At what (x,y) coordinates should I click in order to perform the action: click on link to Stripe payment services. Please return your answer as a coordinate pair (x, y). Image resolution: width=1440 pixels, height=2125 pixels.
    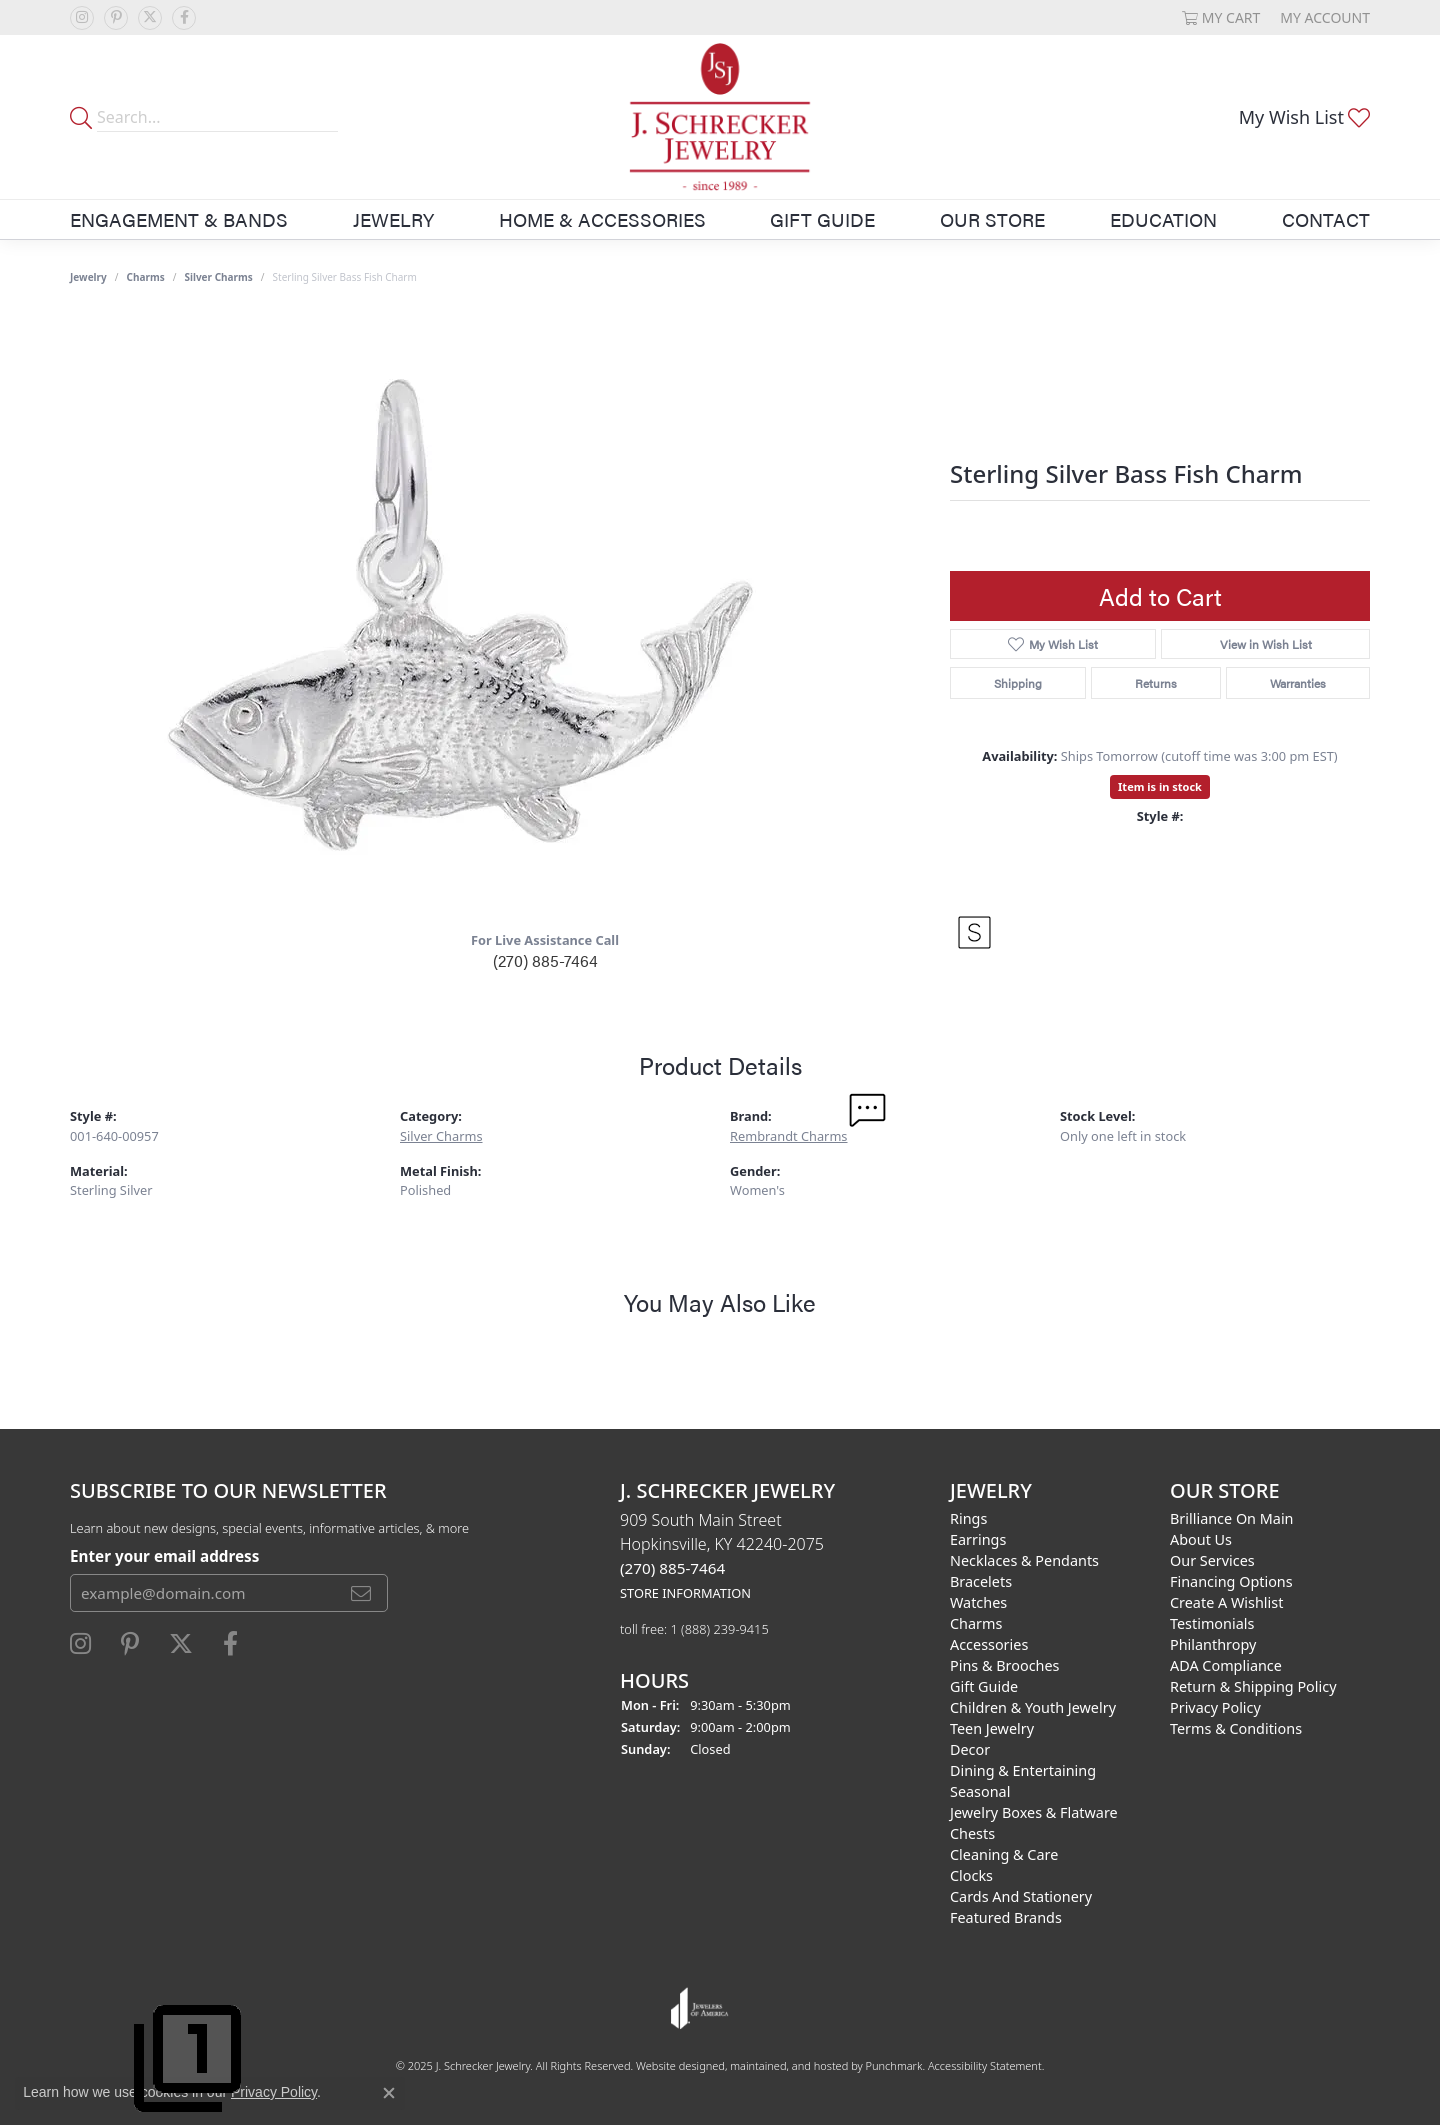
    Looking at the image, I should click on (974, 932).